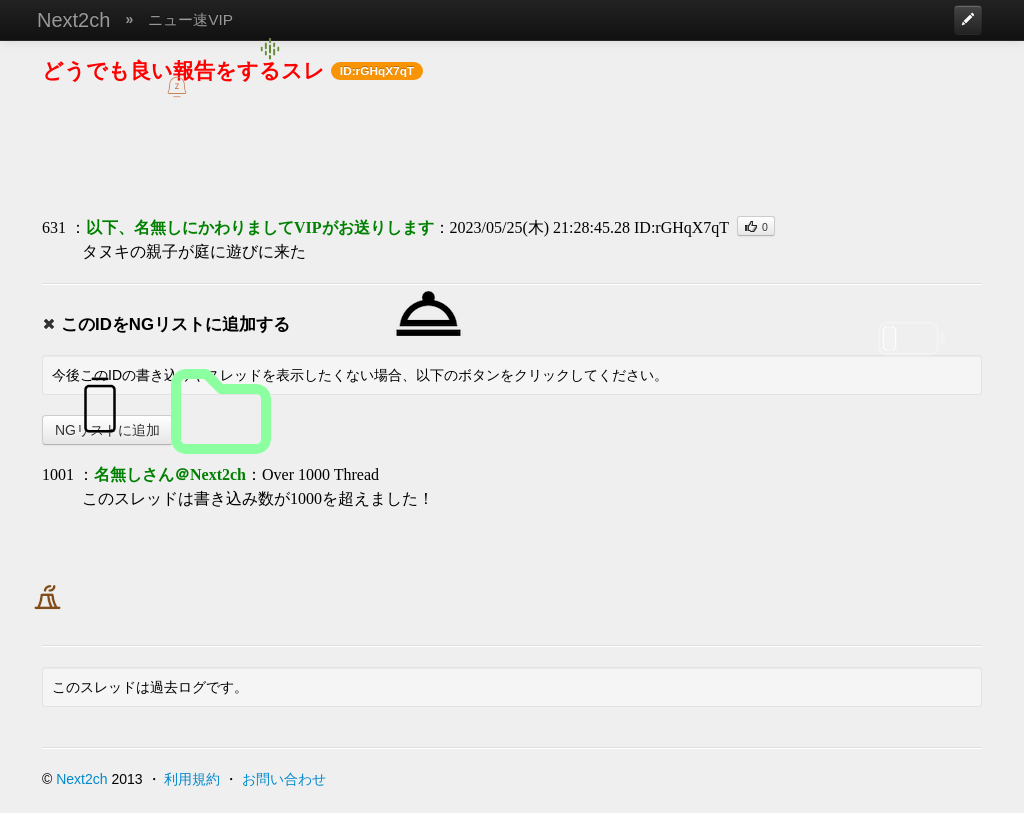  Describe the element at coordinates (221, 414) in the screenshot. I see `open folder to view files` at that location.